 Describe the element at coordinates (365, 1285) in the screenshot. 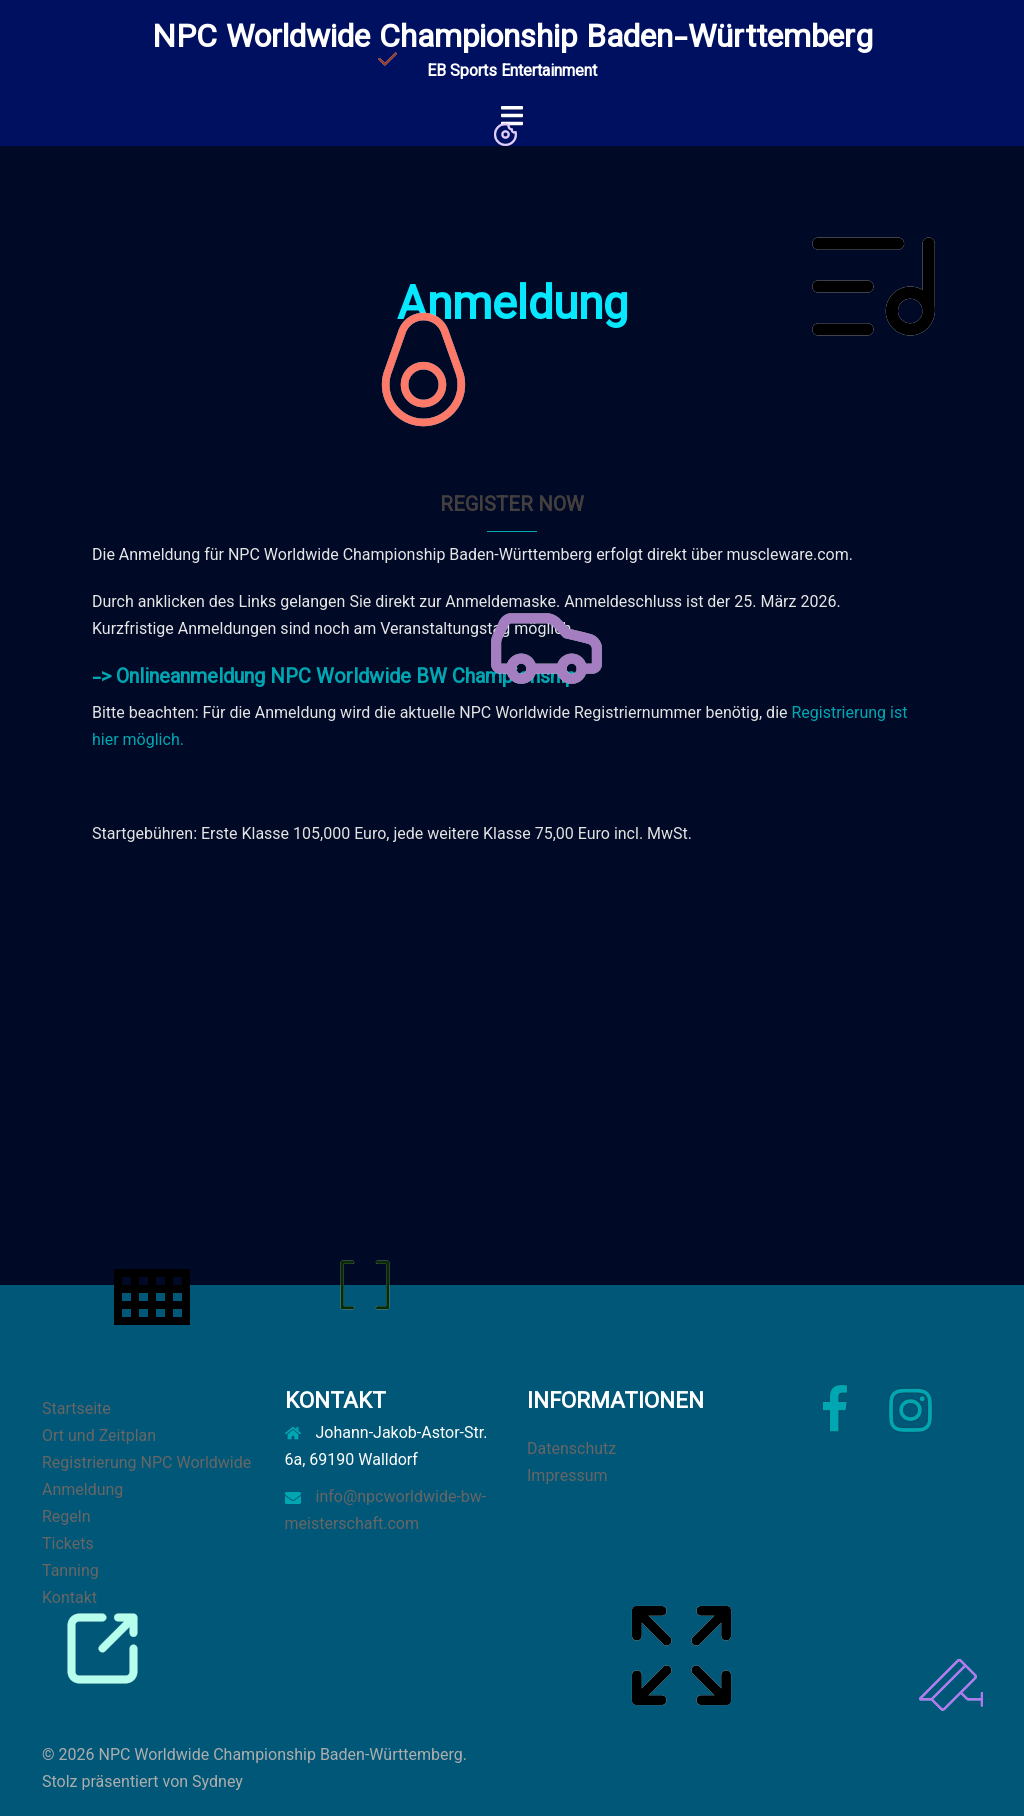

I see `insert or edit code brackets` at that location.